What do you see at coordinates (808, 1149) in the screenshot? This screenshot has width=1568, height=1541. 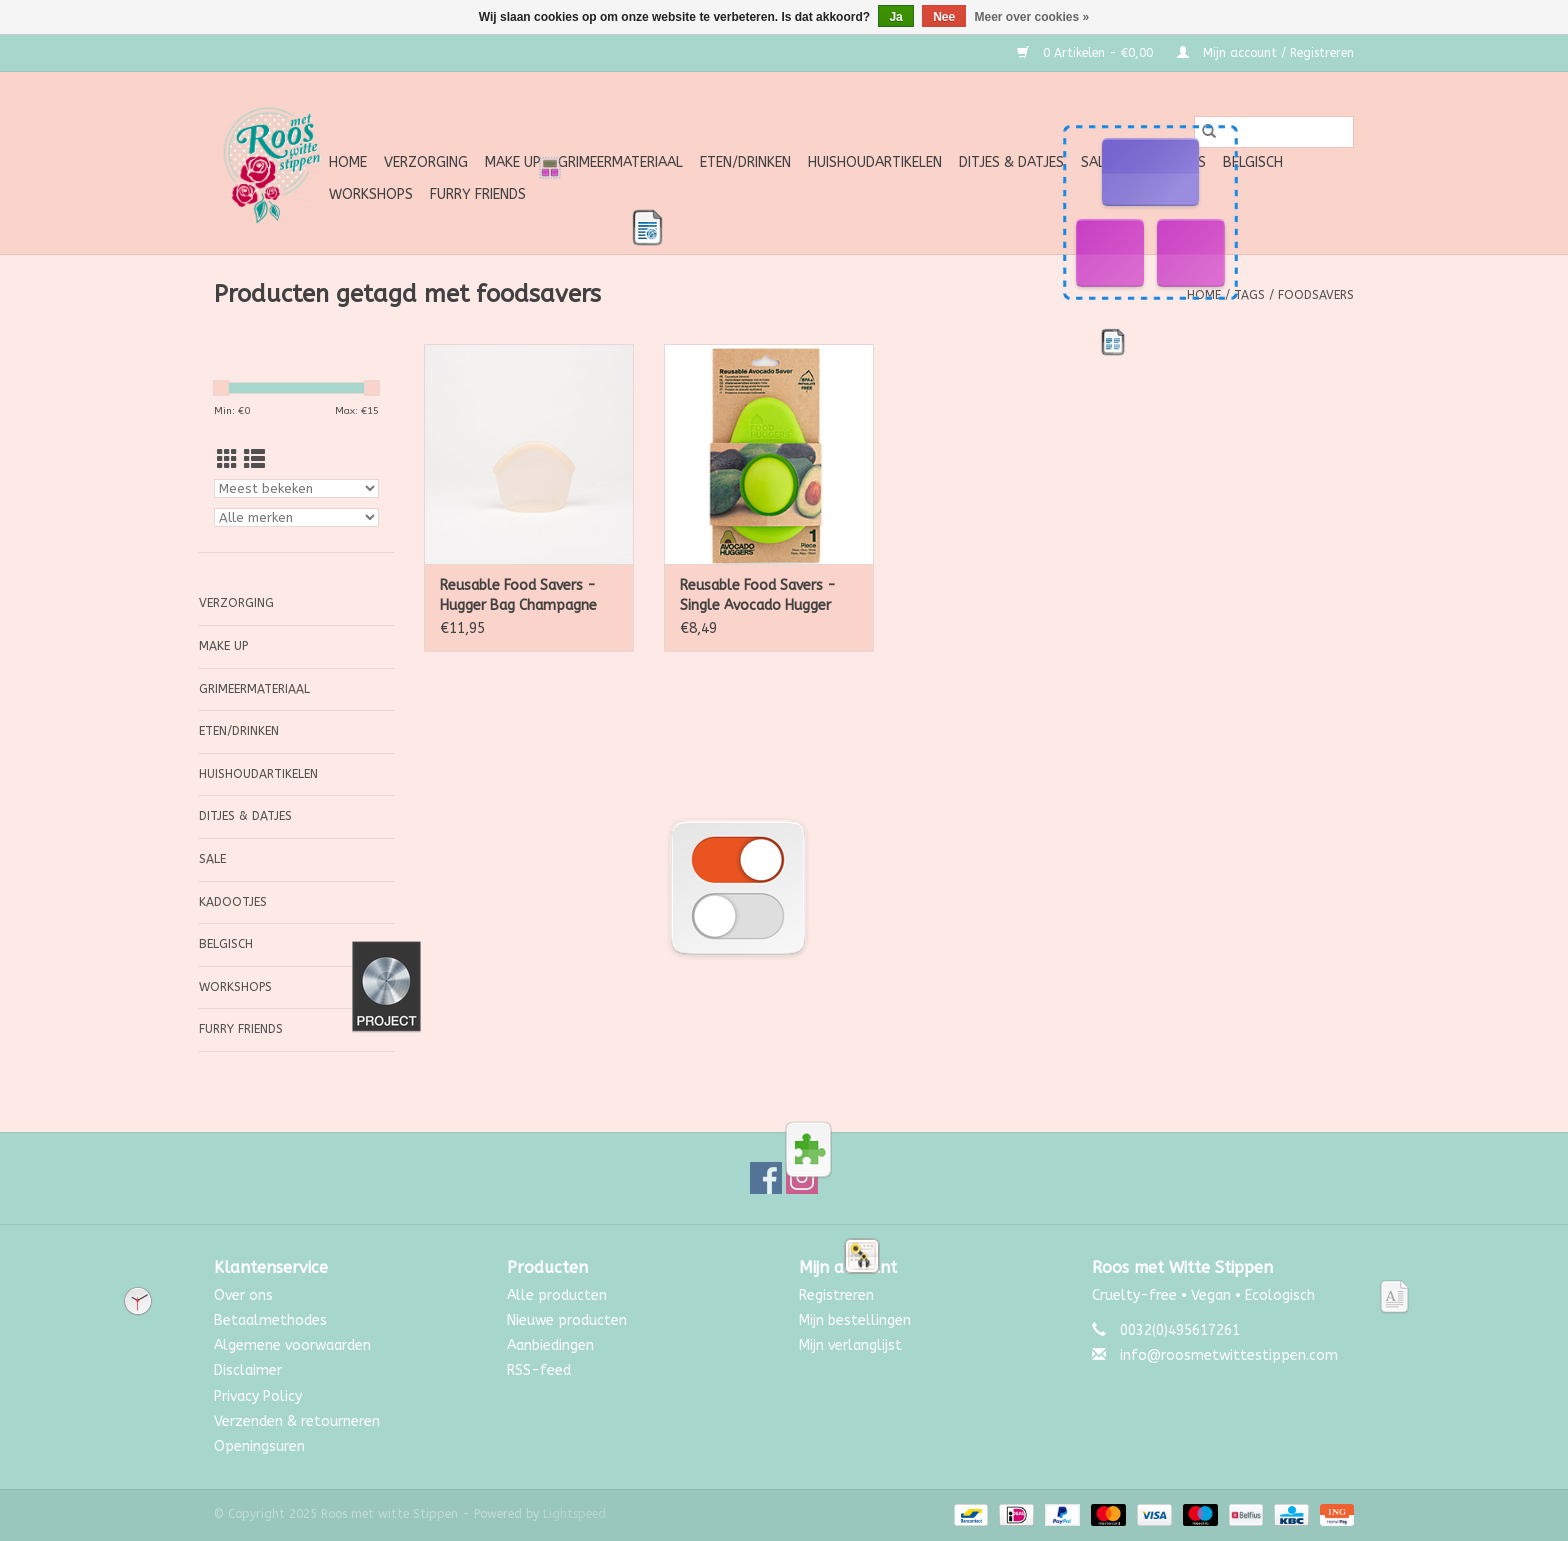 I see `extension or plugin file type` at bounding box center [808, 1149].